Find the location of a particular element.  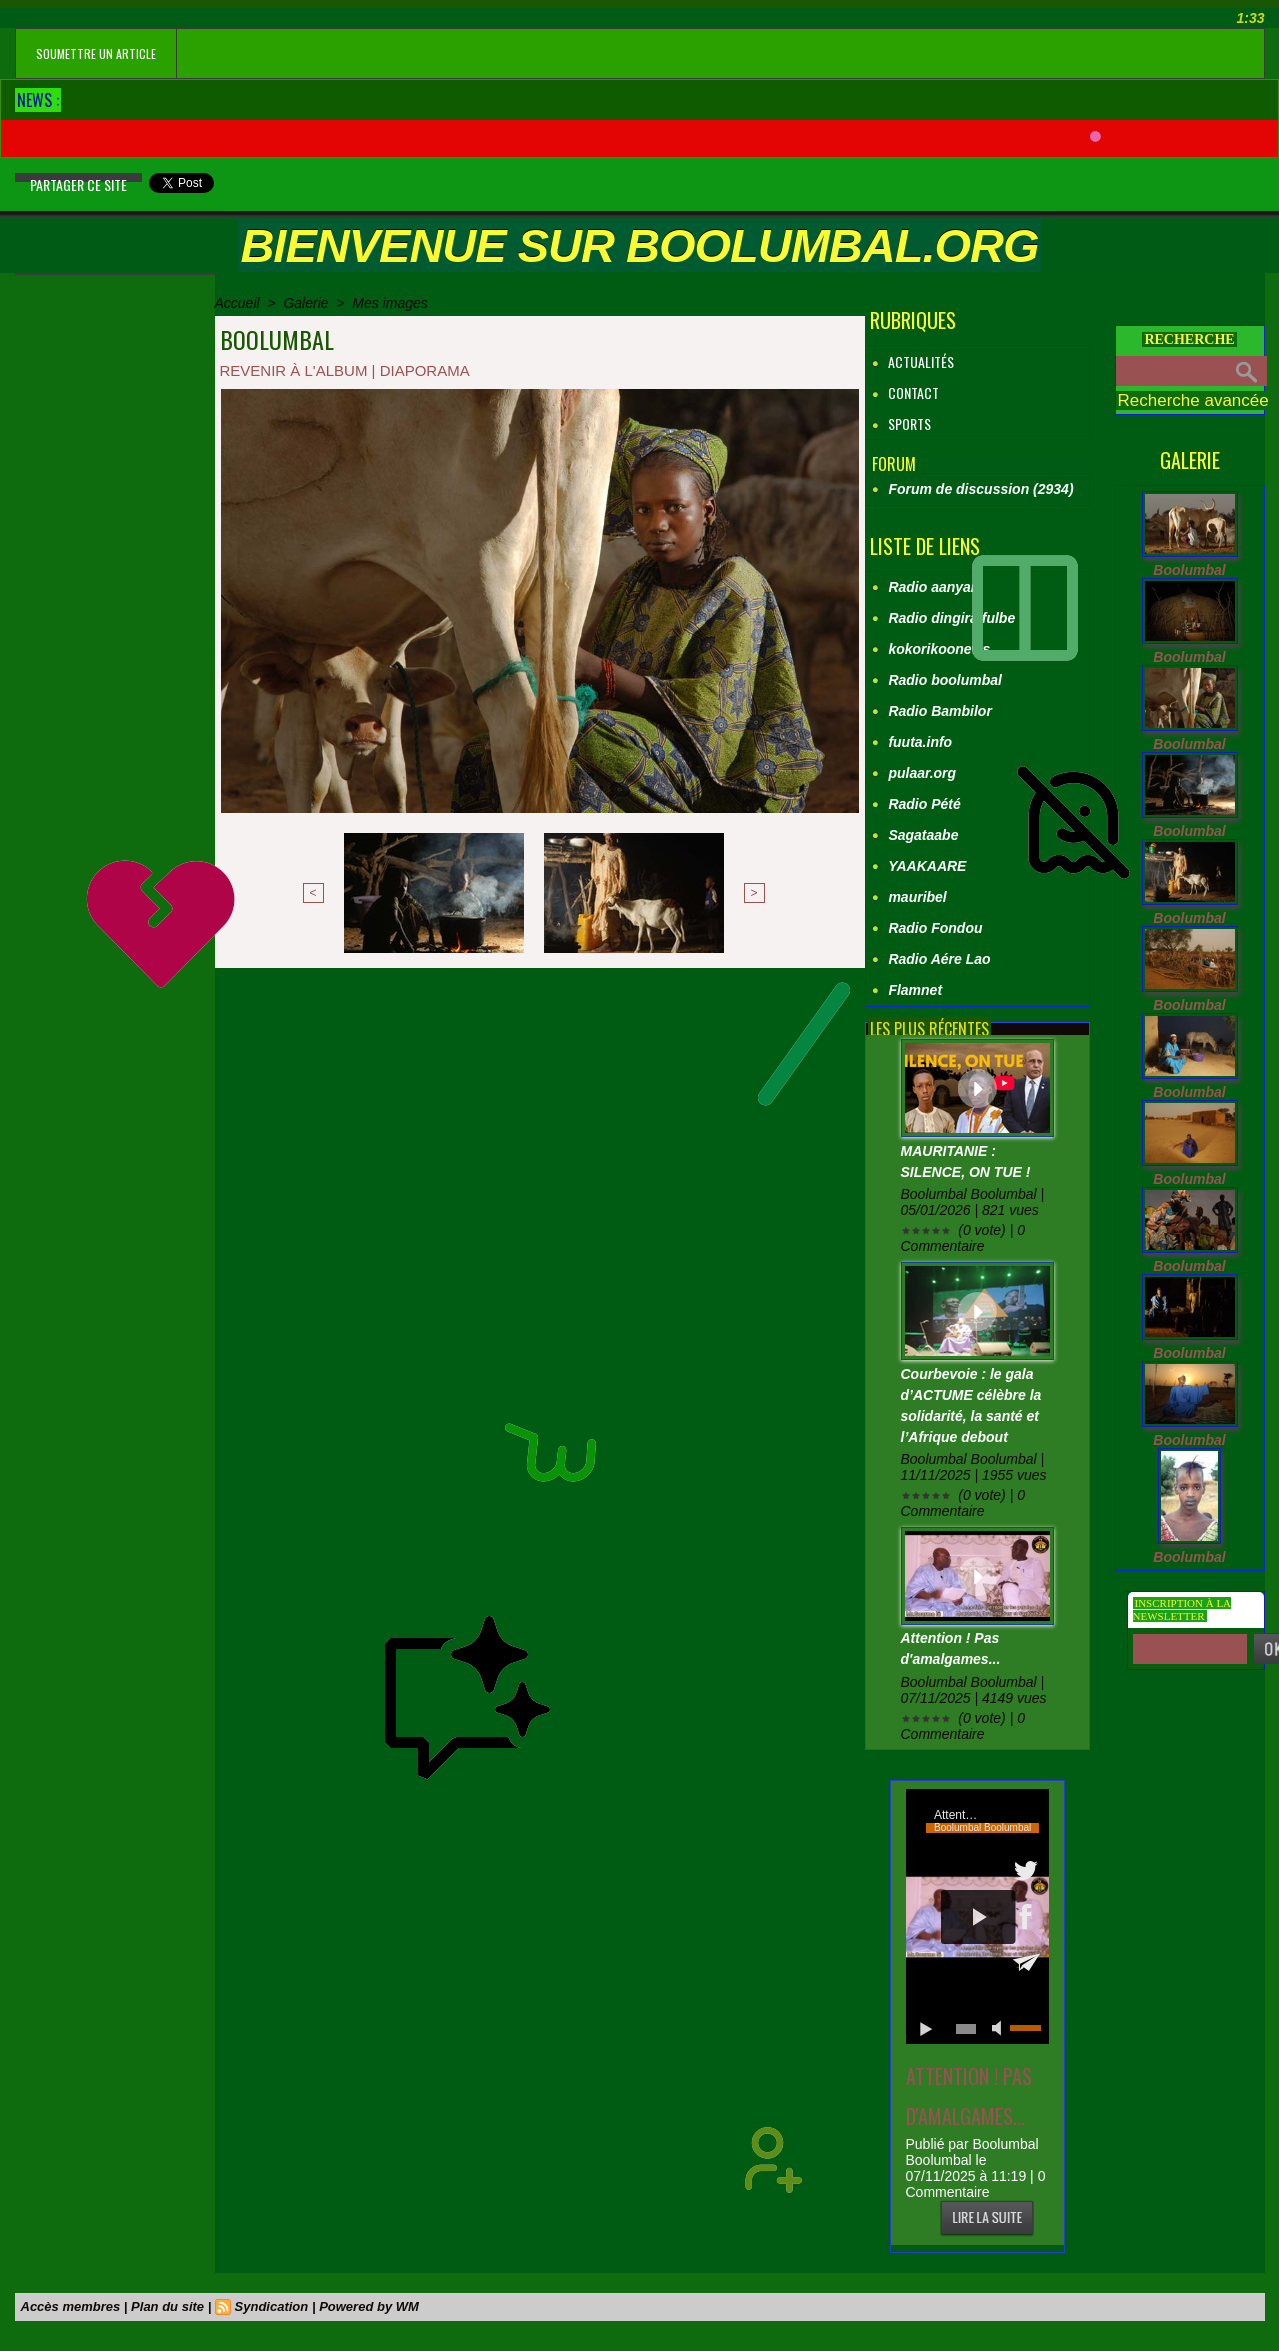

switch to two-column layout is located at coordinates (1025, 608).